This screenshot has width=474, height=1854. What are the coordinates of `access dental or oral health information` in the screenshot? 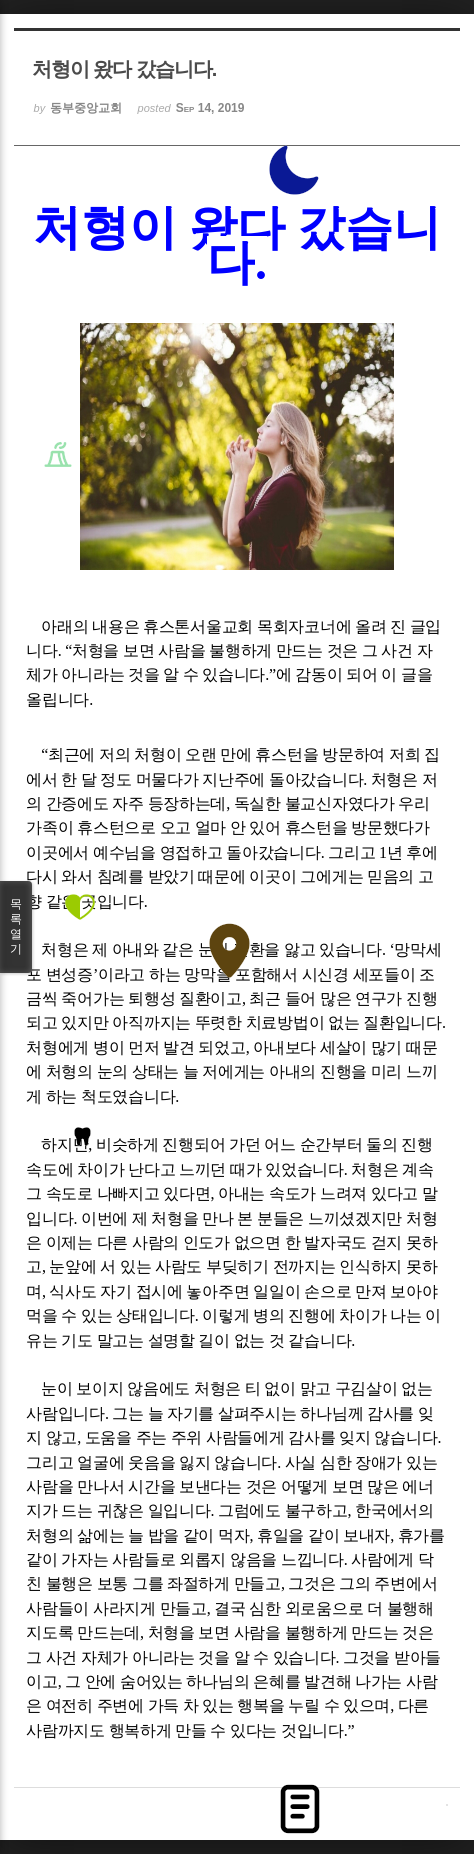 It's located at (82, 1136).